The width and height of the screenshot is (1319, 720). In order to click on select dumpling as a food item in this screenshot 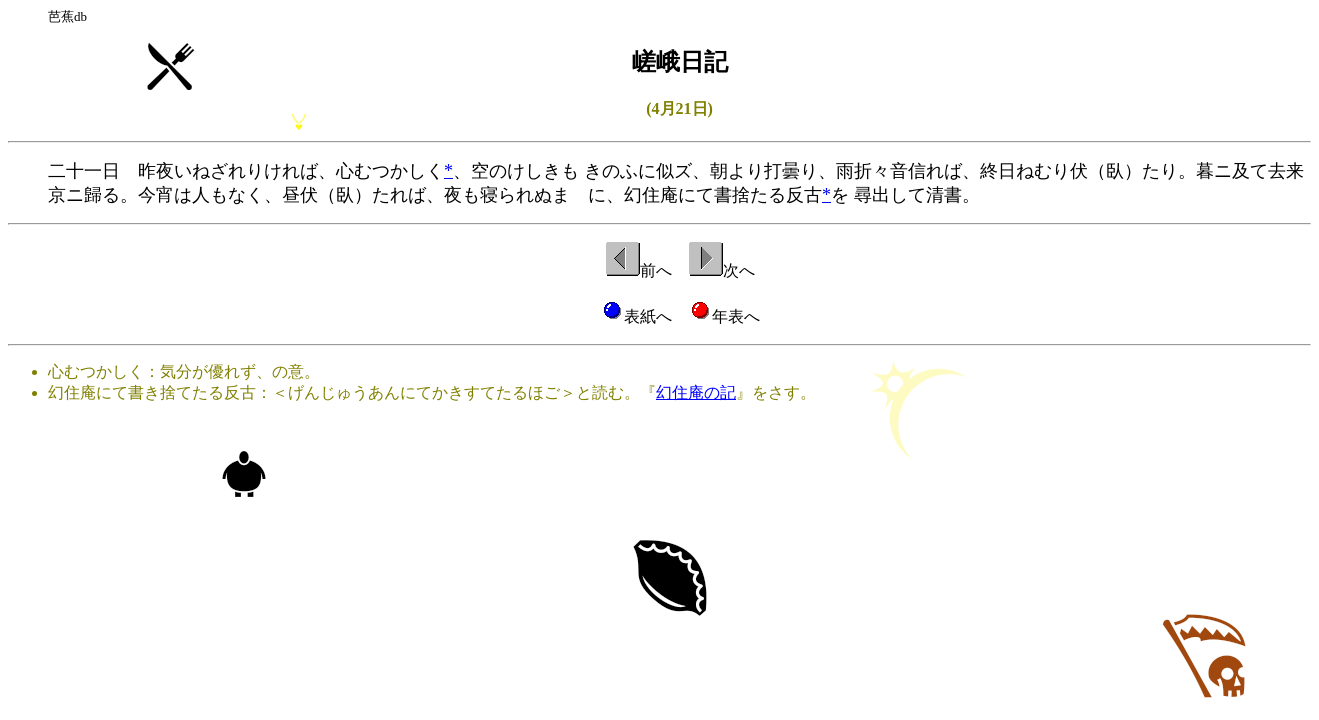, I will do `click(670, 578)`.